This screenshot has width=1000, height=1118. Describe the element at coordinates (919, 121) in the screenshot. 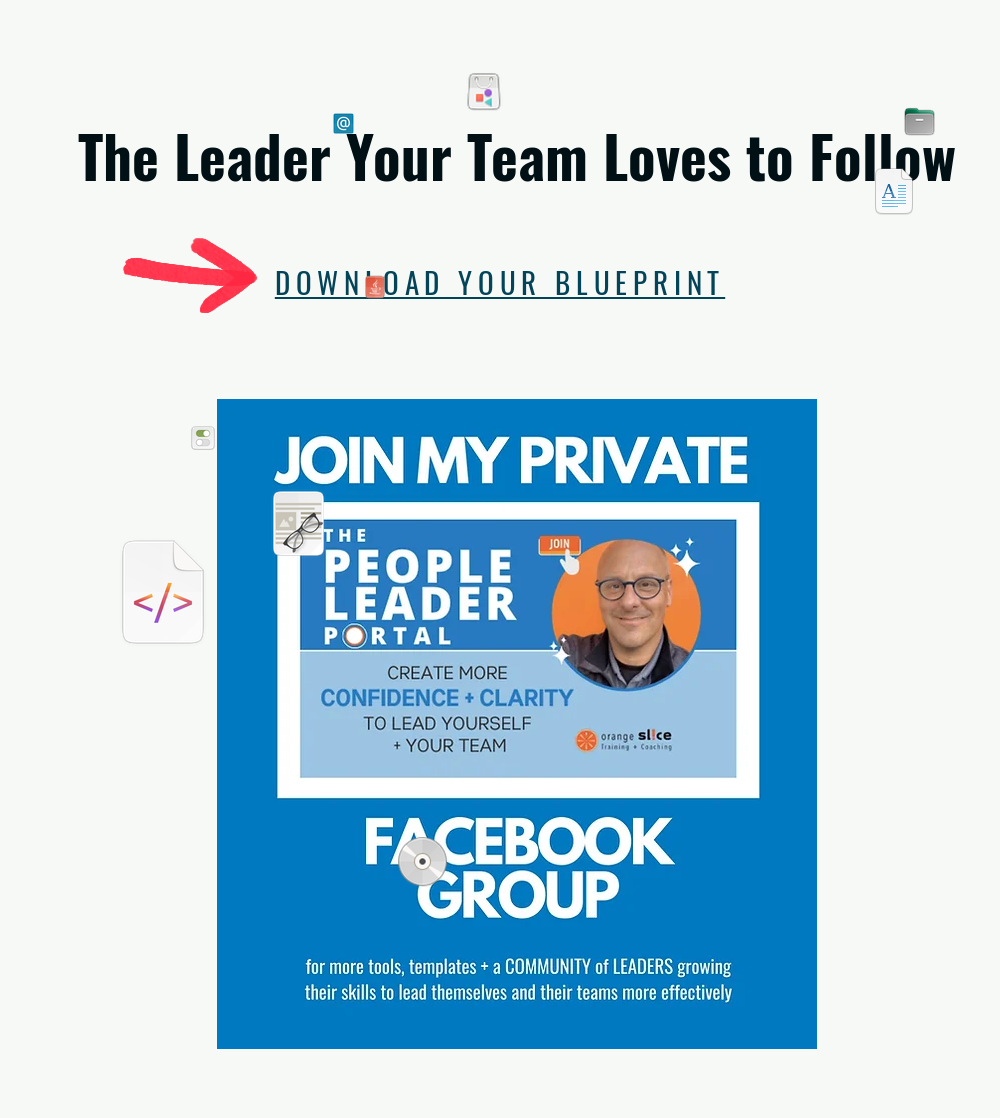

I see `open the file manager application` at that location.